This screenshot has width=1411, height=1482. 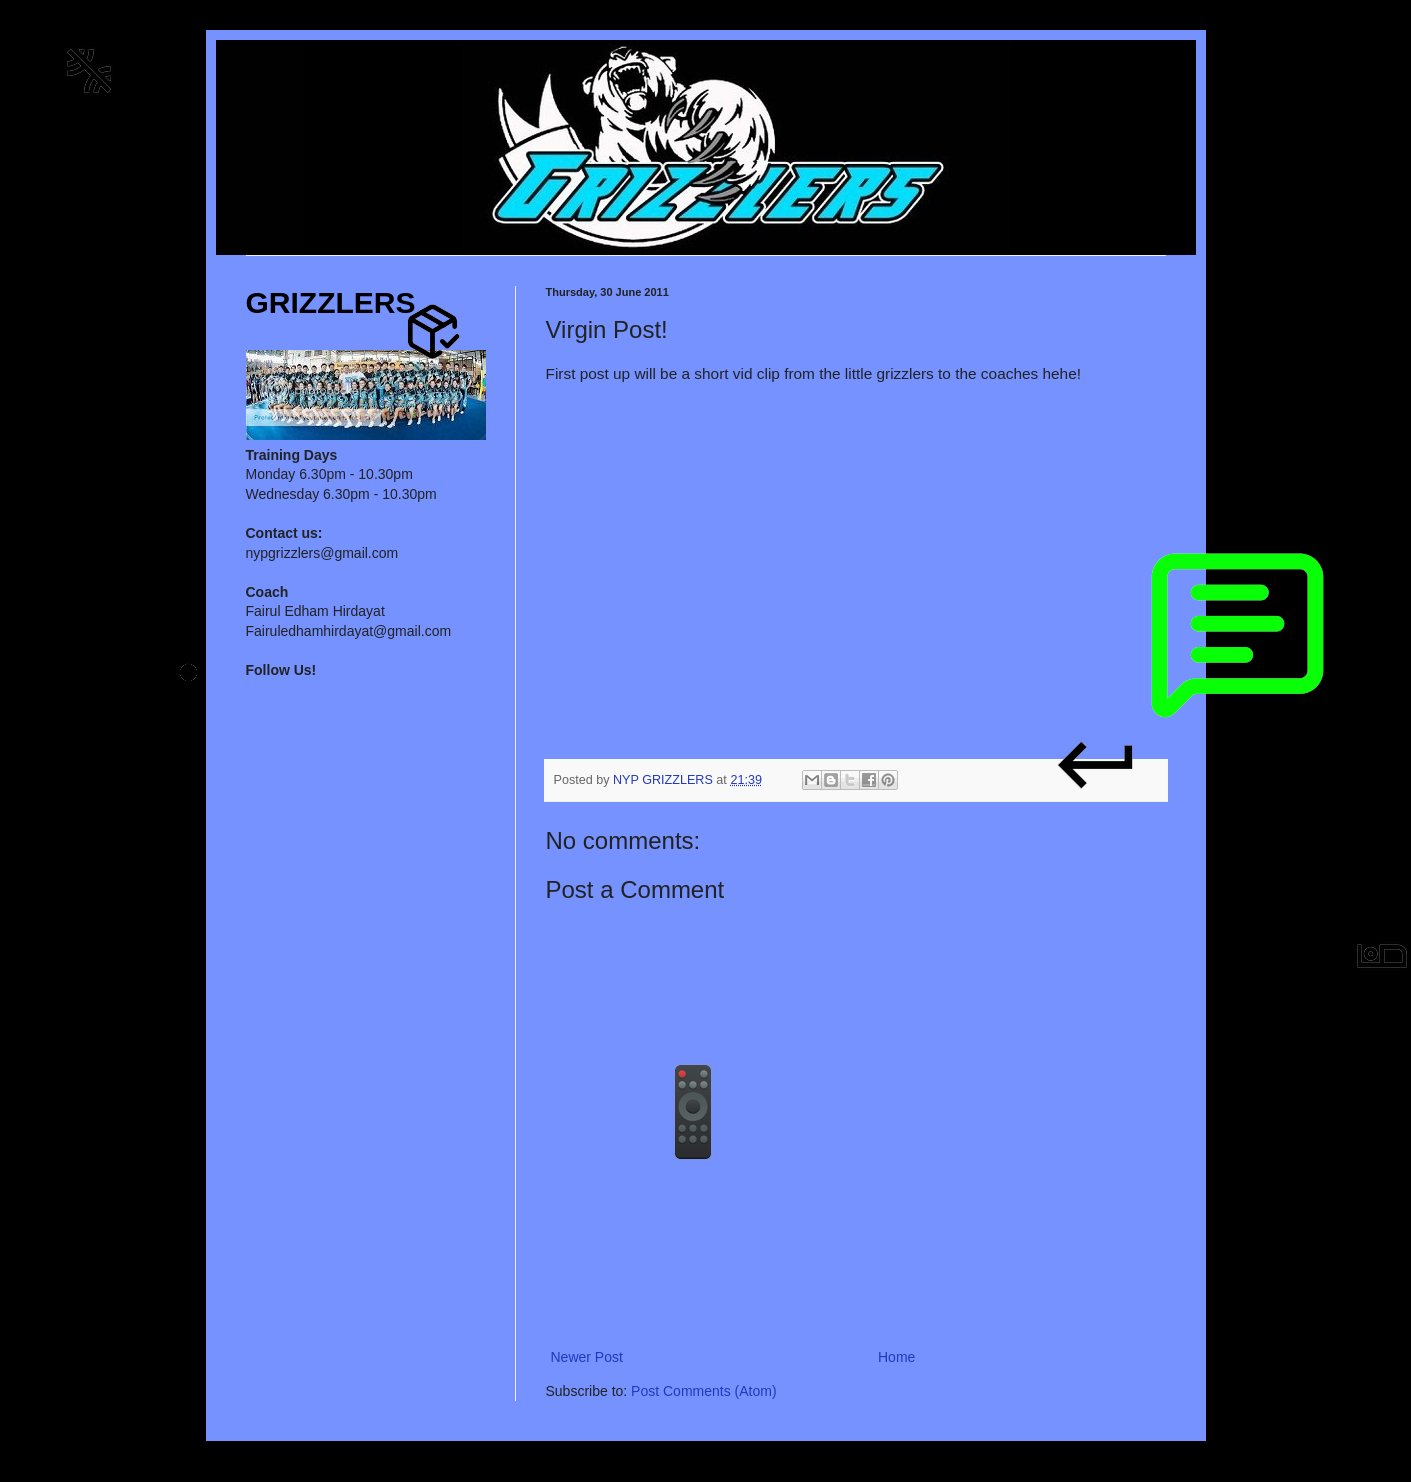 What do you see at coordinates (432, 331) in the screenshot?
I see `order delivered successfully` at bounding box center [432, 331].